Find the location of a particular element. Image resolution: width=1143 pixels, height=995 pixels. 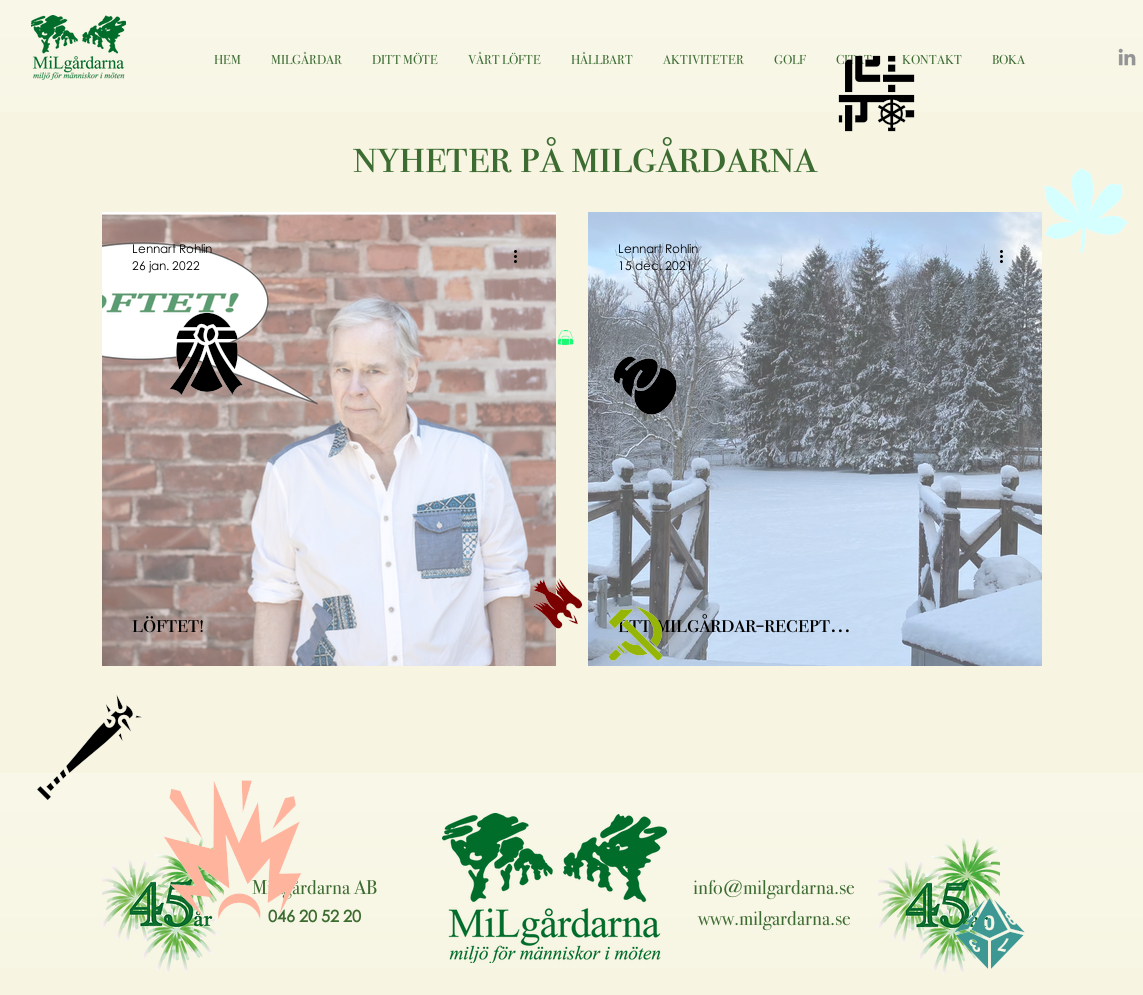

select a 10-sided die for rolling is located at coordinates (989, 933).